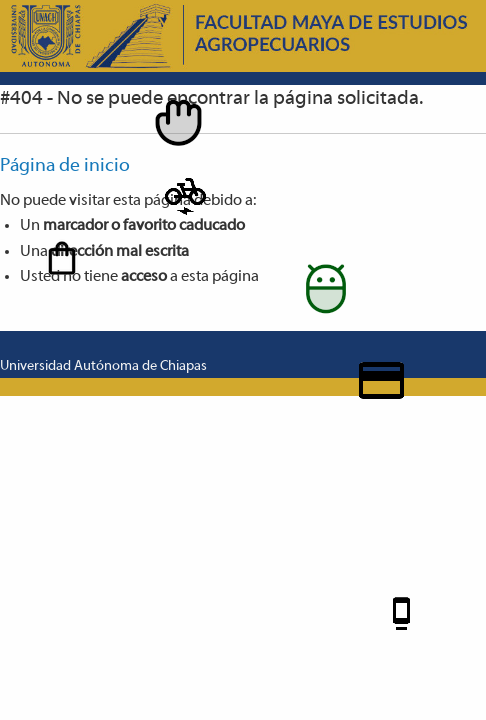 The width and height of the screenshot is (486, 720). Describe the element at coordinates (401, 613) in the screenshot. I see `dock your device to a charging station` at that location.